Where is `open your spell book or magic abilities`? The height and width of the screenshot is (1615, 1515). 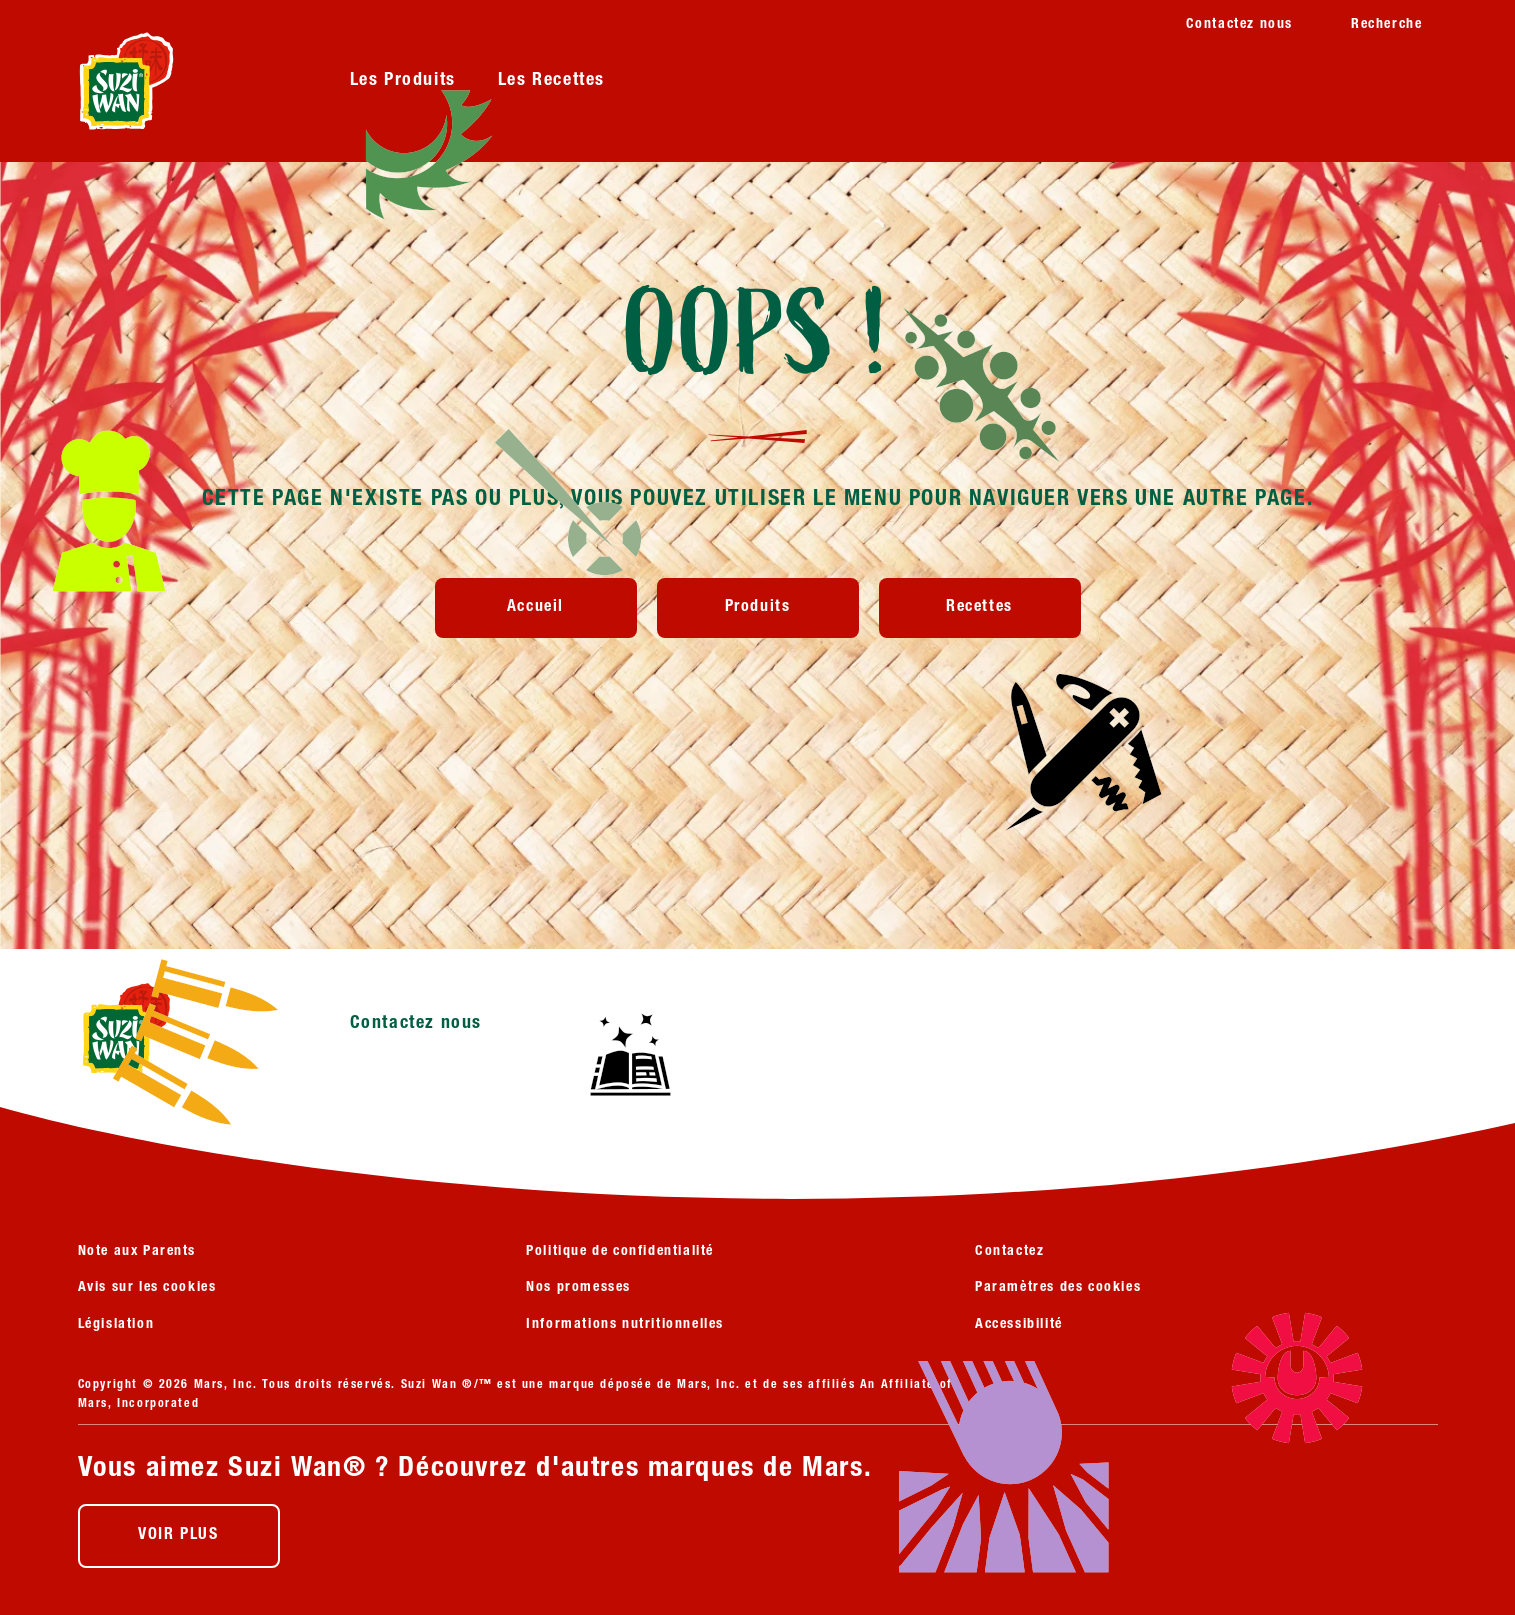
open your spell book or magic abilities is located at coordinates (630, 1054).